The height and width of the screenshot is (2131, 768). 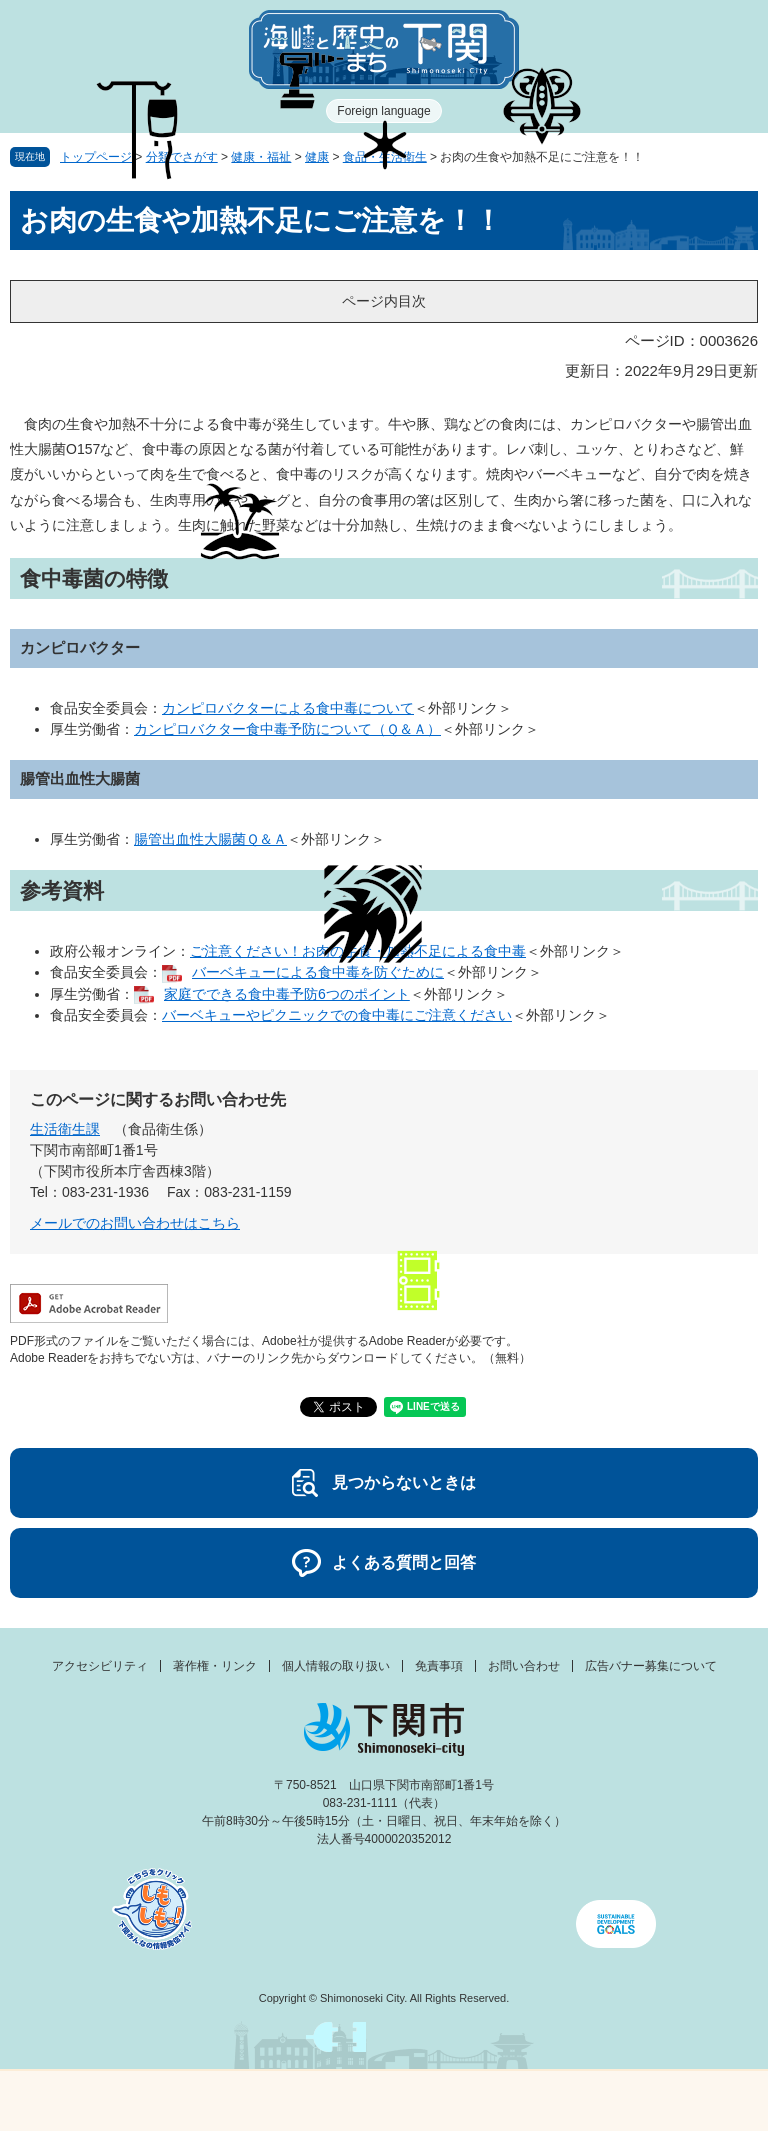 I want to click on activate boost or turbo mode, so click(x=373, y=914).